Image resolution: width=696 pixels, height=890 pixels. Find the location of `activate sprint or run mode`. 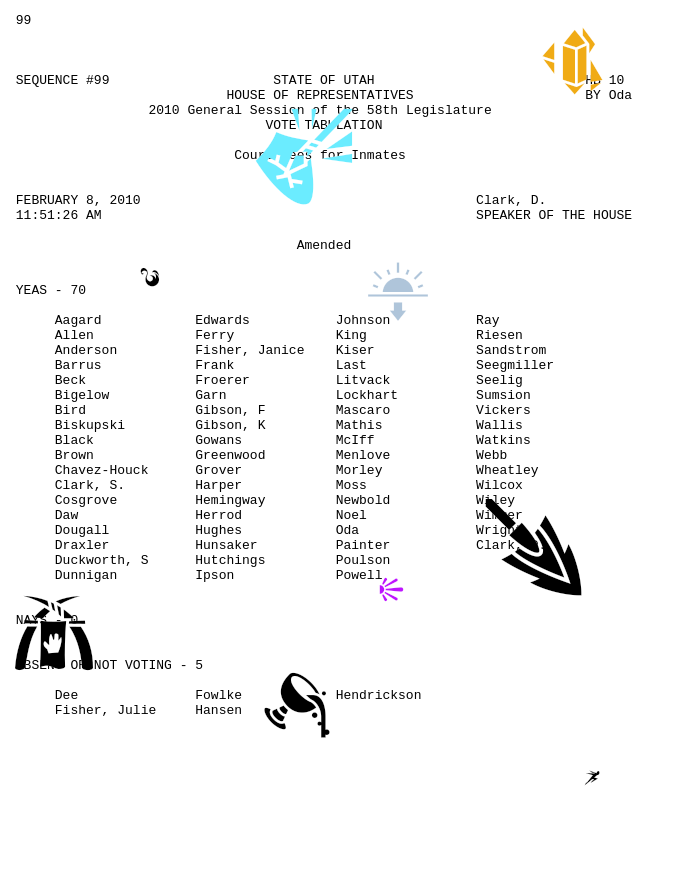

activate sprint or run mode is located at coordinates (592, 778).